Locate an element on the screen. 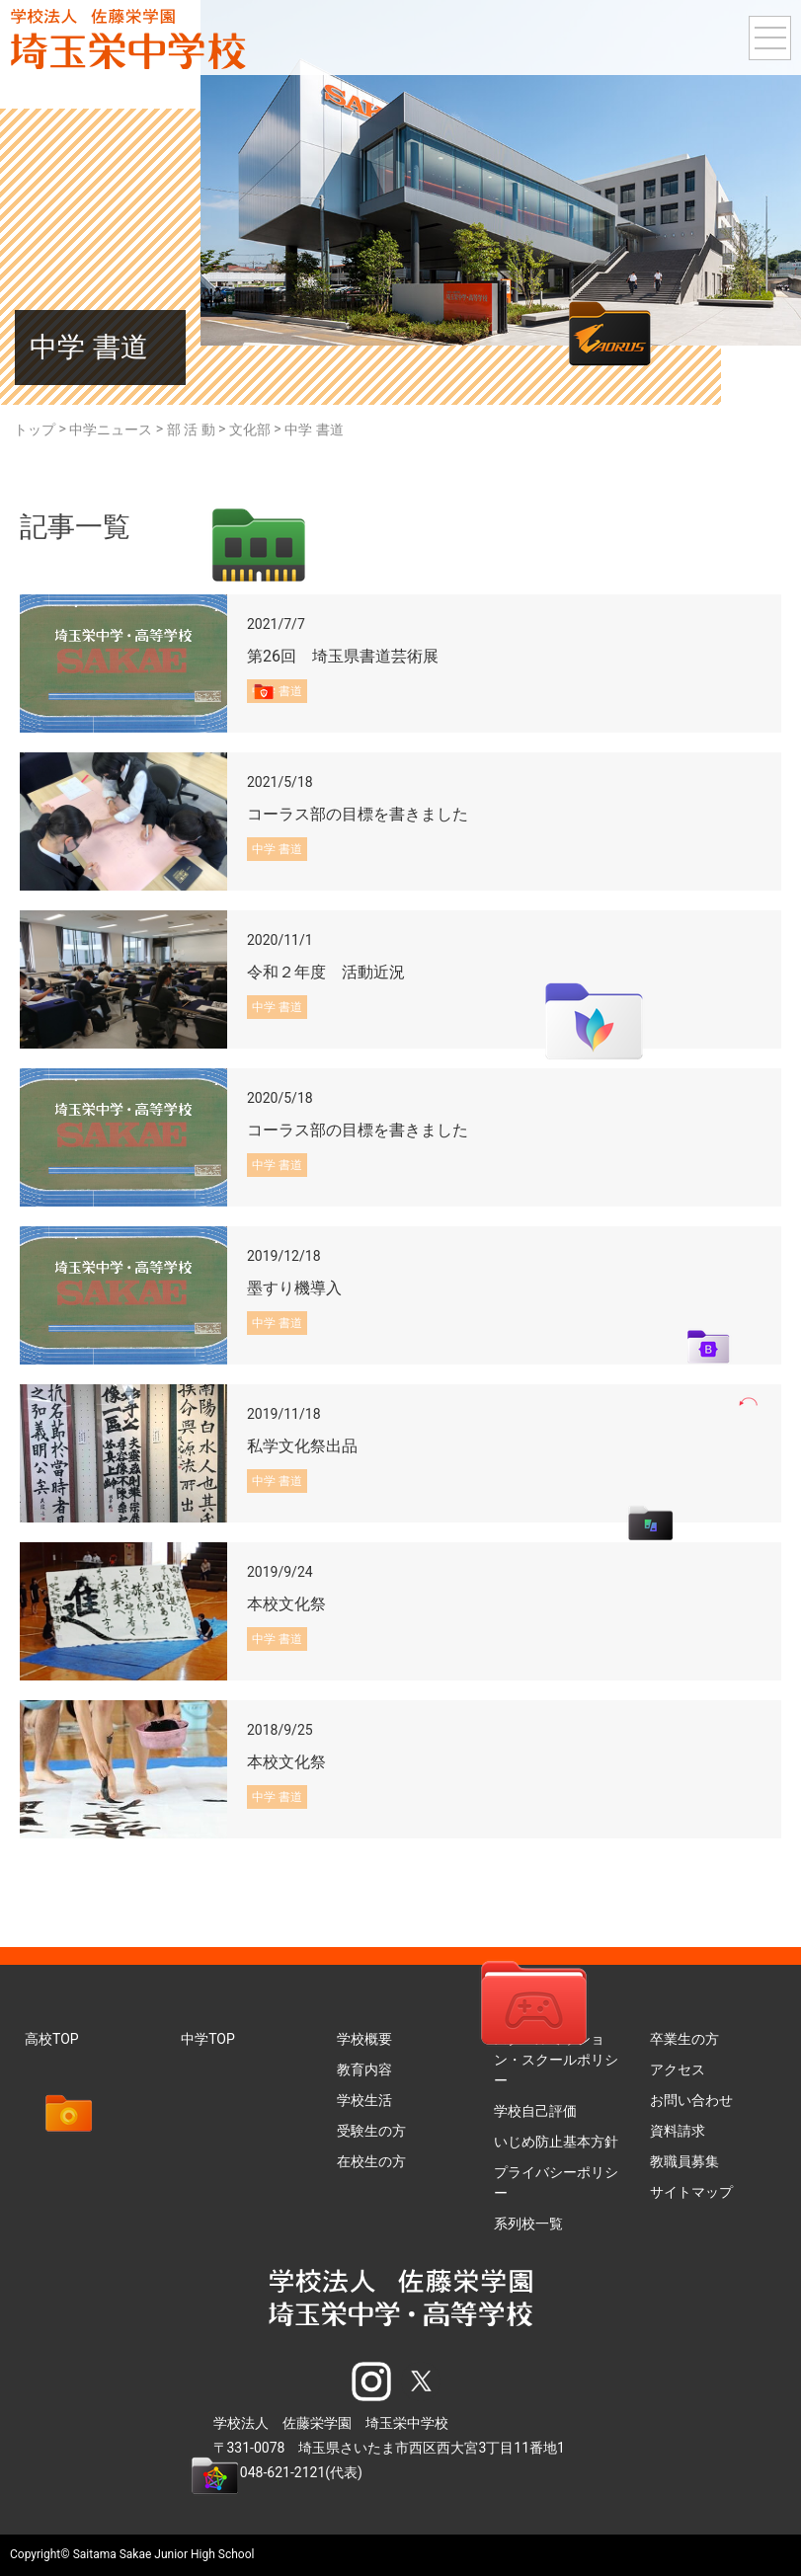 This screenshot has height=2576, width=801. folder containing memory or RAM-related files is located at coordinates (258, 547).